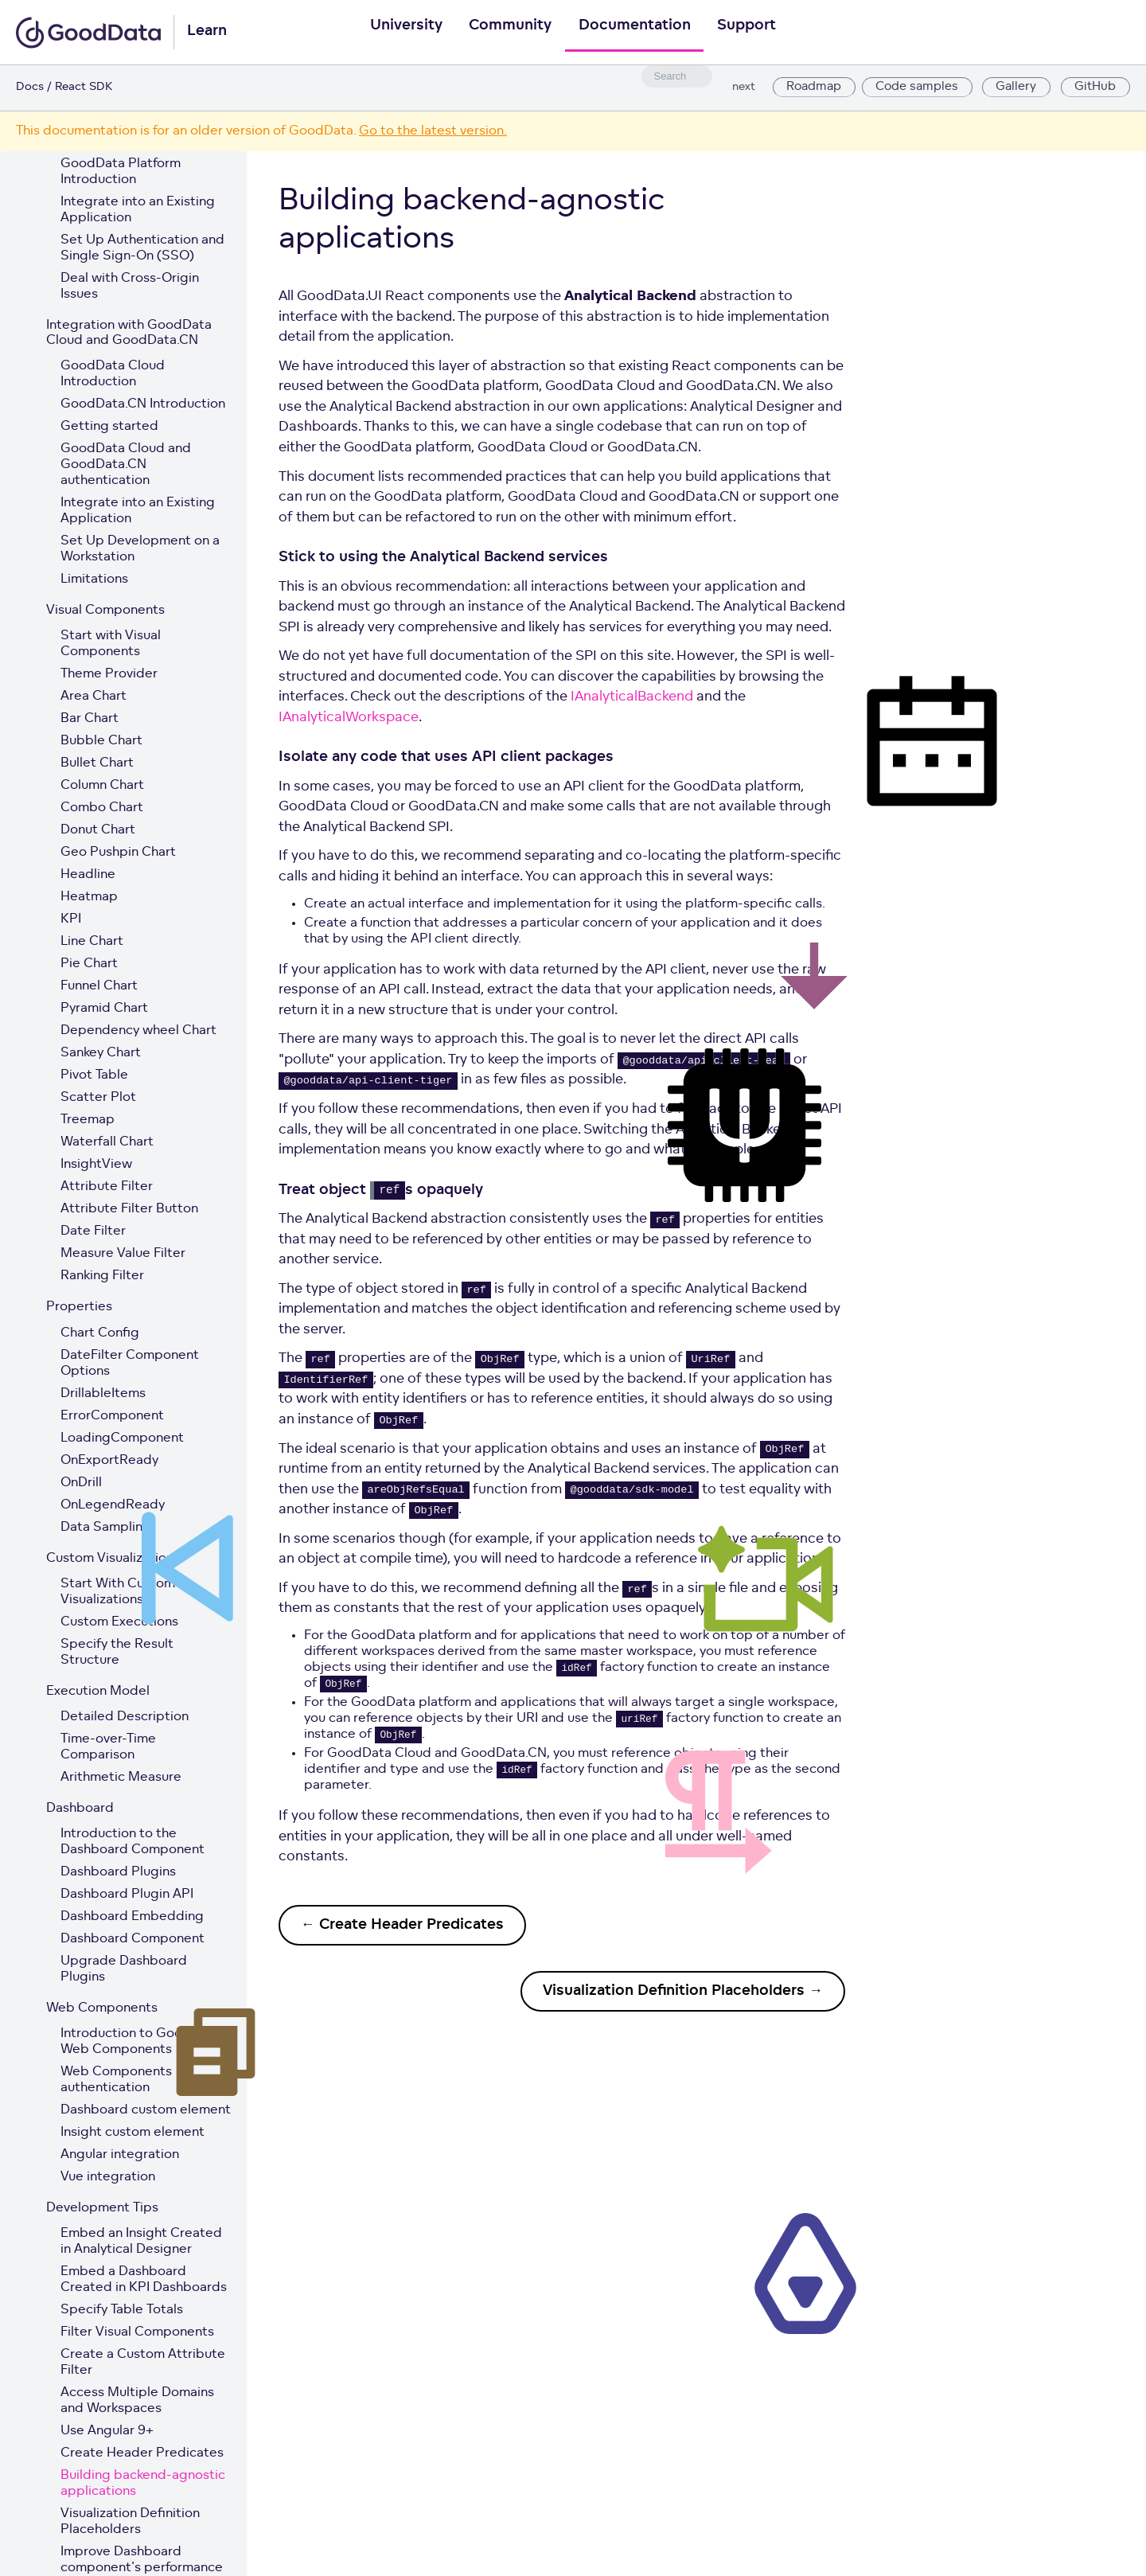 The image size is (1146, 2576). What do you see at coordinates (184, 1568) in the screenshot?
I see `skip to previous track` at bounding box center [184, 1568].